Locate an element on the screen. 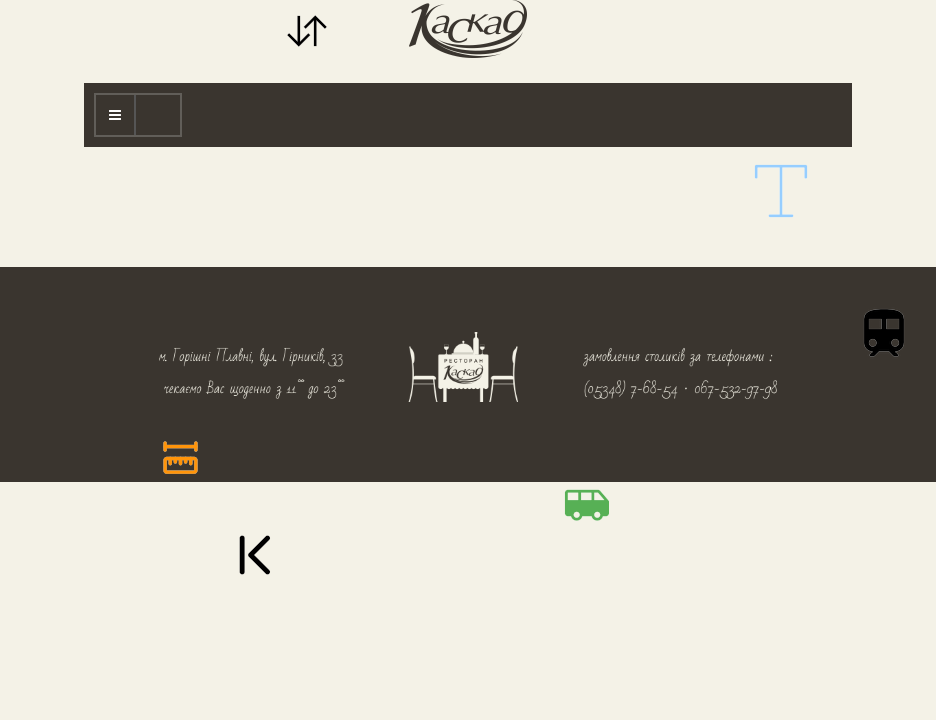 This screenshot has width=936, height=720. track delivery or shipping status is located at coordinates (585, 504).